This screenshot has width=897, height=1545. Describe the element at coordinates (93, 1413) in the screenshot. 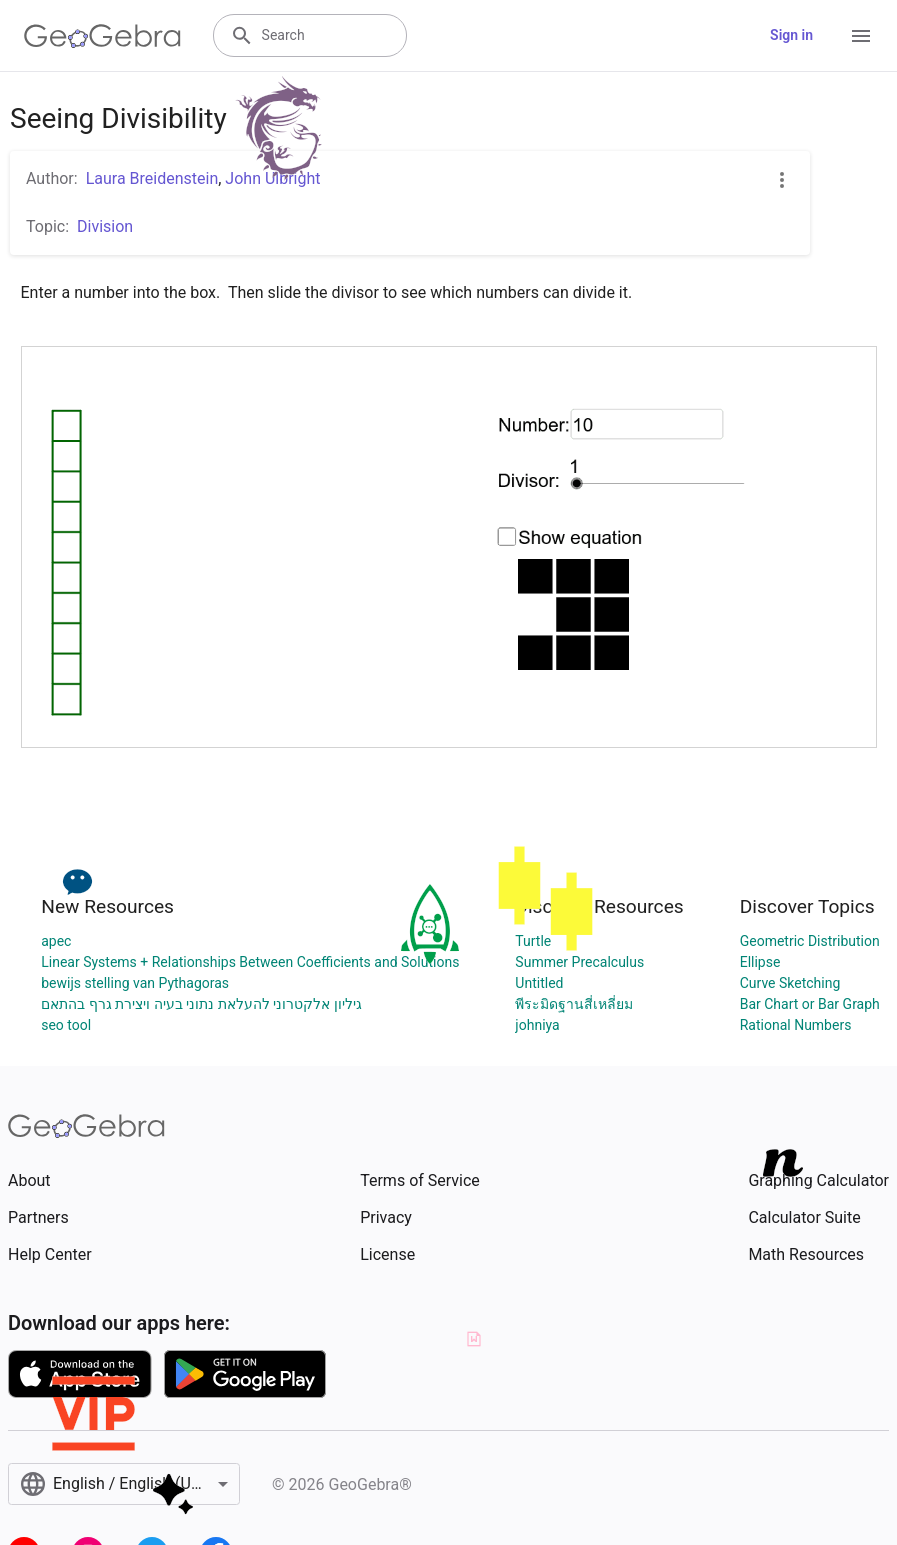

I see `indicates VIP or premium membership status` at that location.